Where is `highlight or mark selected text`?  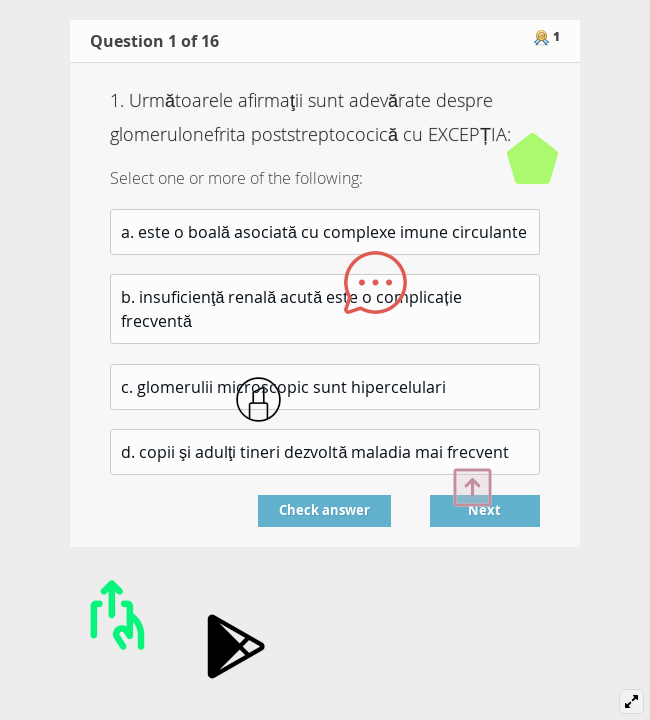
highlight or mark selected text is located at coordinates (258, 399).